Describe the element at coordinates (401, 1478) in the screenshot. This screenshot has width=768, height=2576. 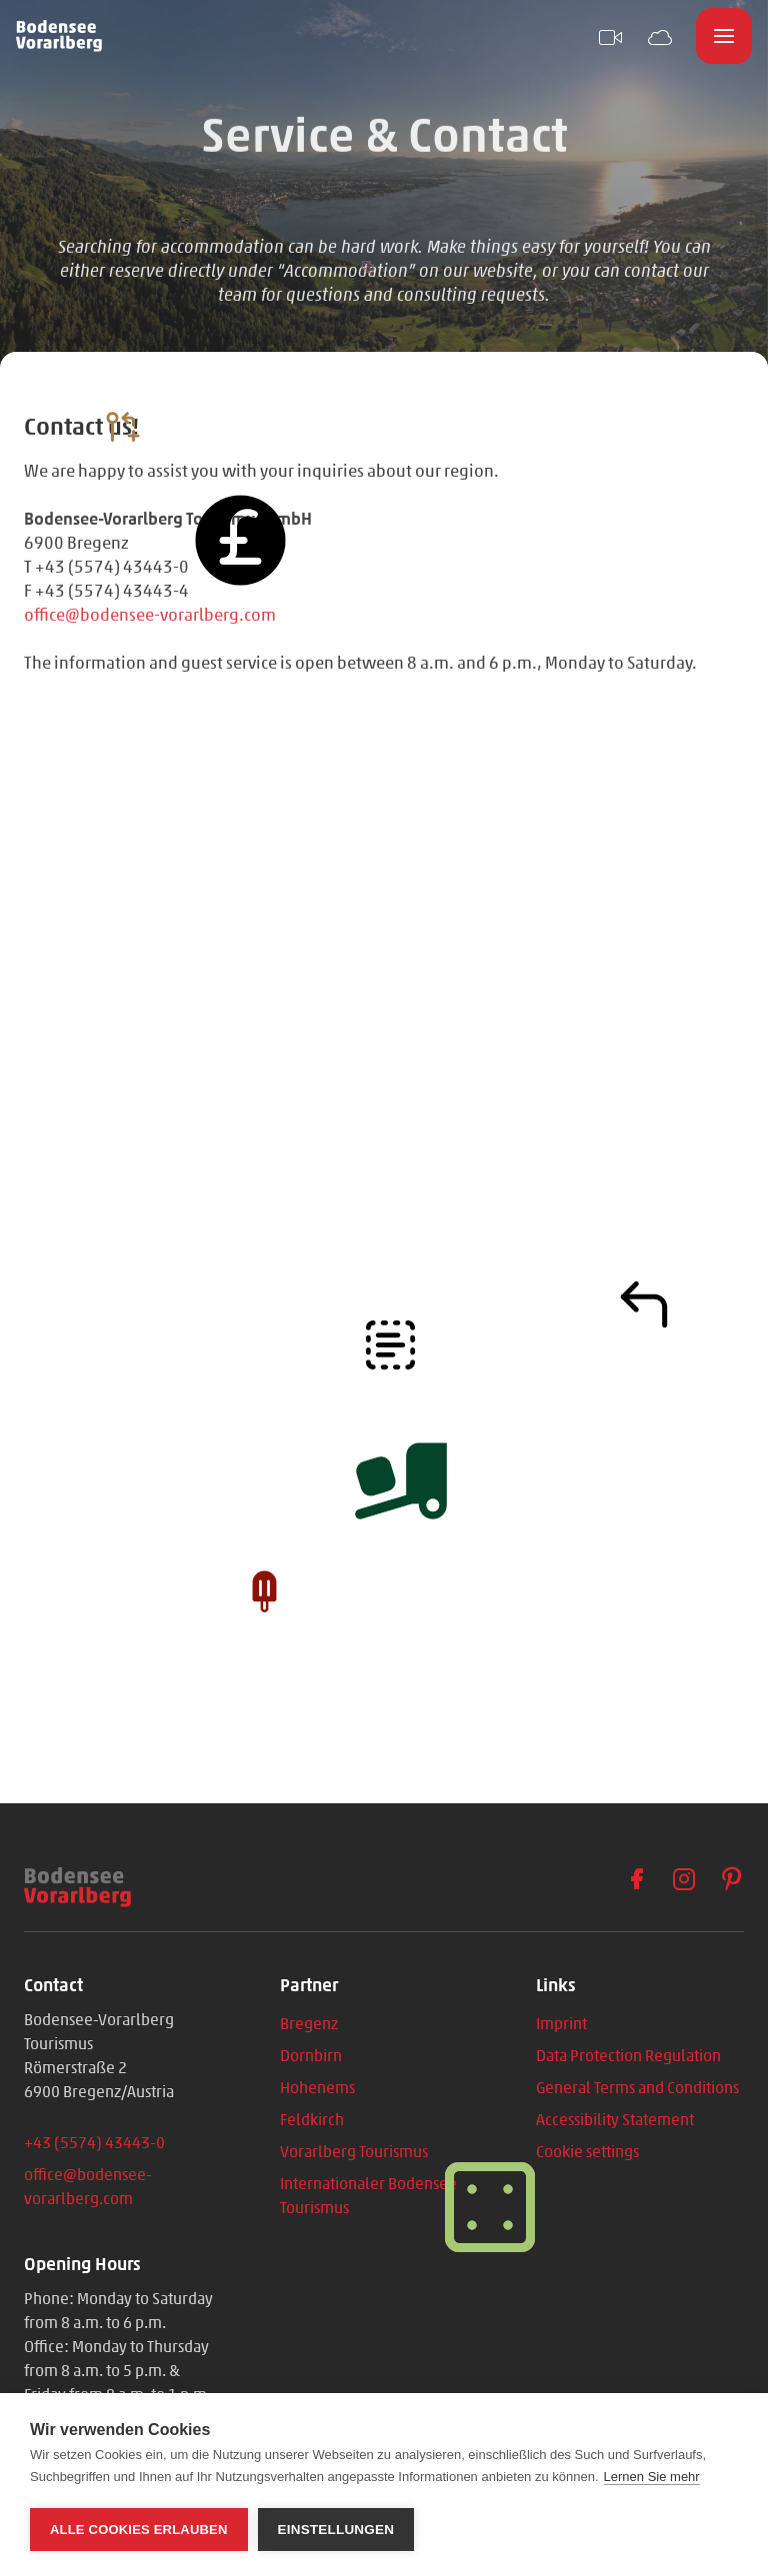
I see `delivery truck unloading a package` at that location.